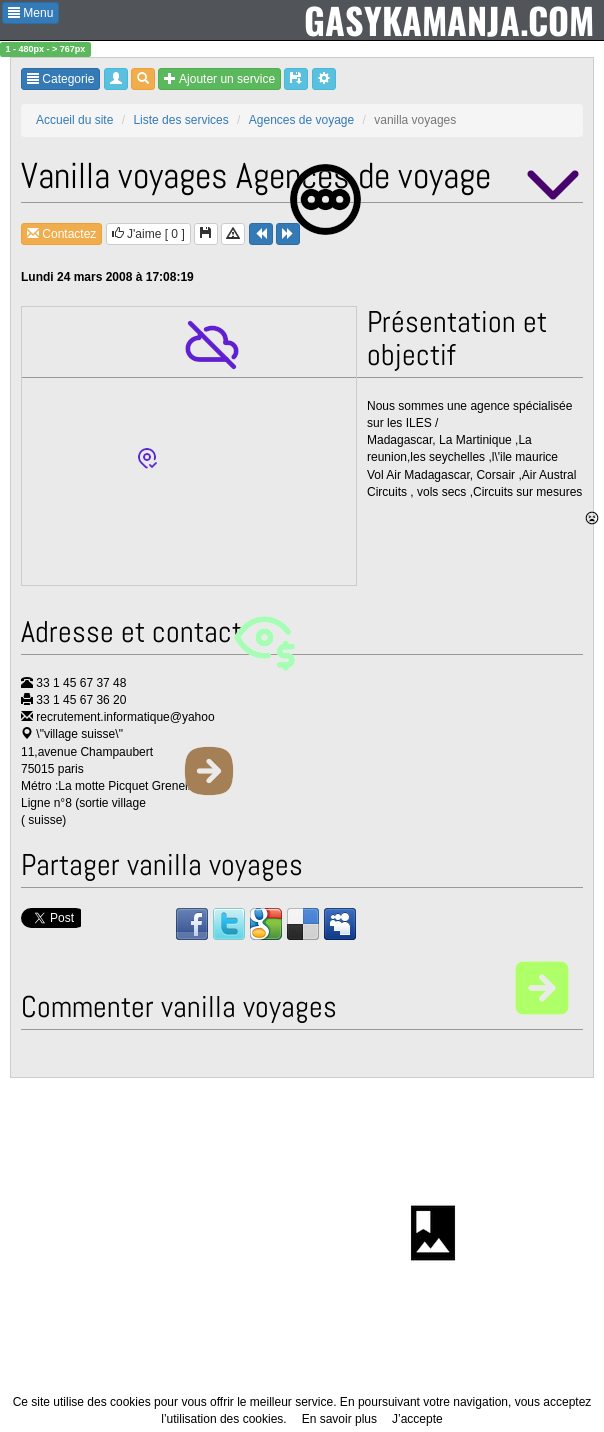 The height and width of the screenshot is (1432, 604). Describe the element at coordinates (433, 1233) in the screenshot. I see `view photo album` at that location.